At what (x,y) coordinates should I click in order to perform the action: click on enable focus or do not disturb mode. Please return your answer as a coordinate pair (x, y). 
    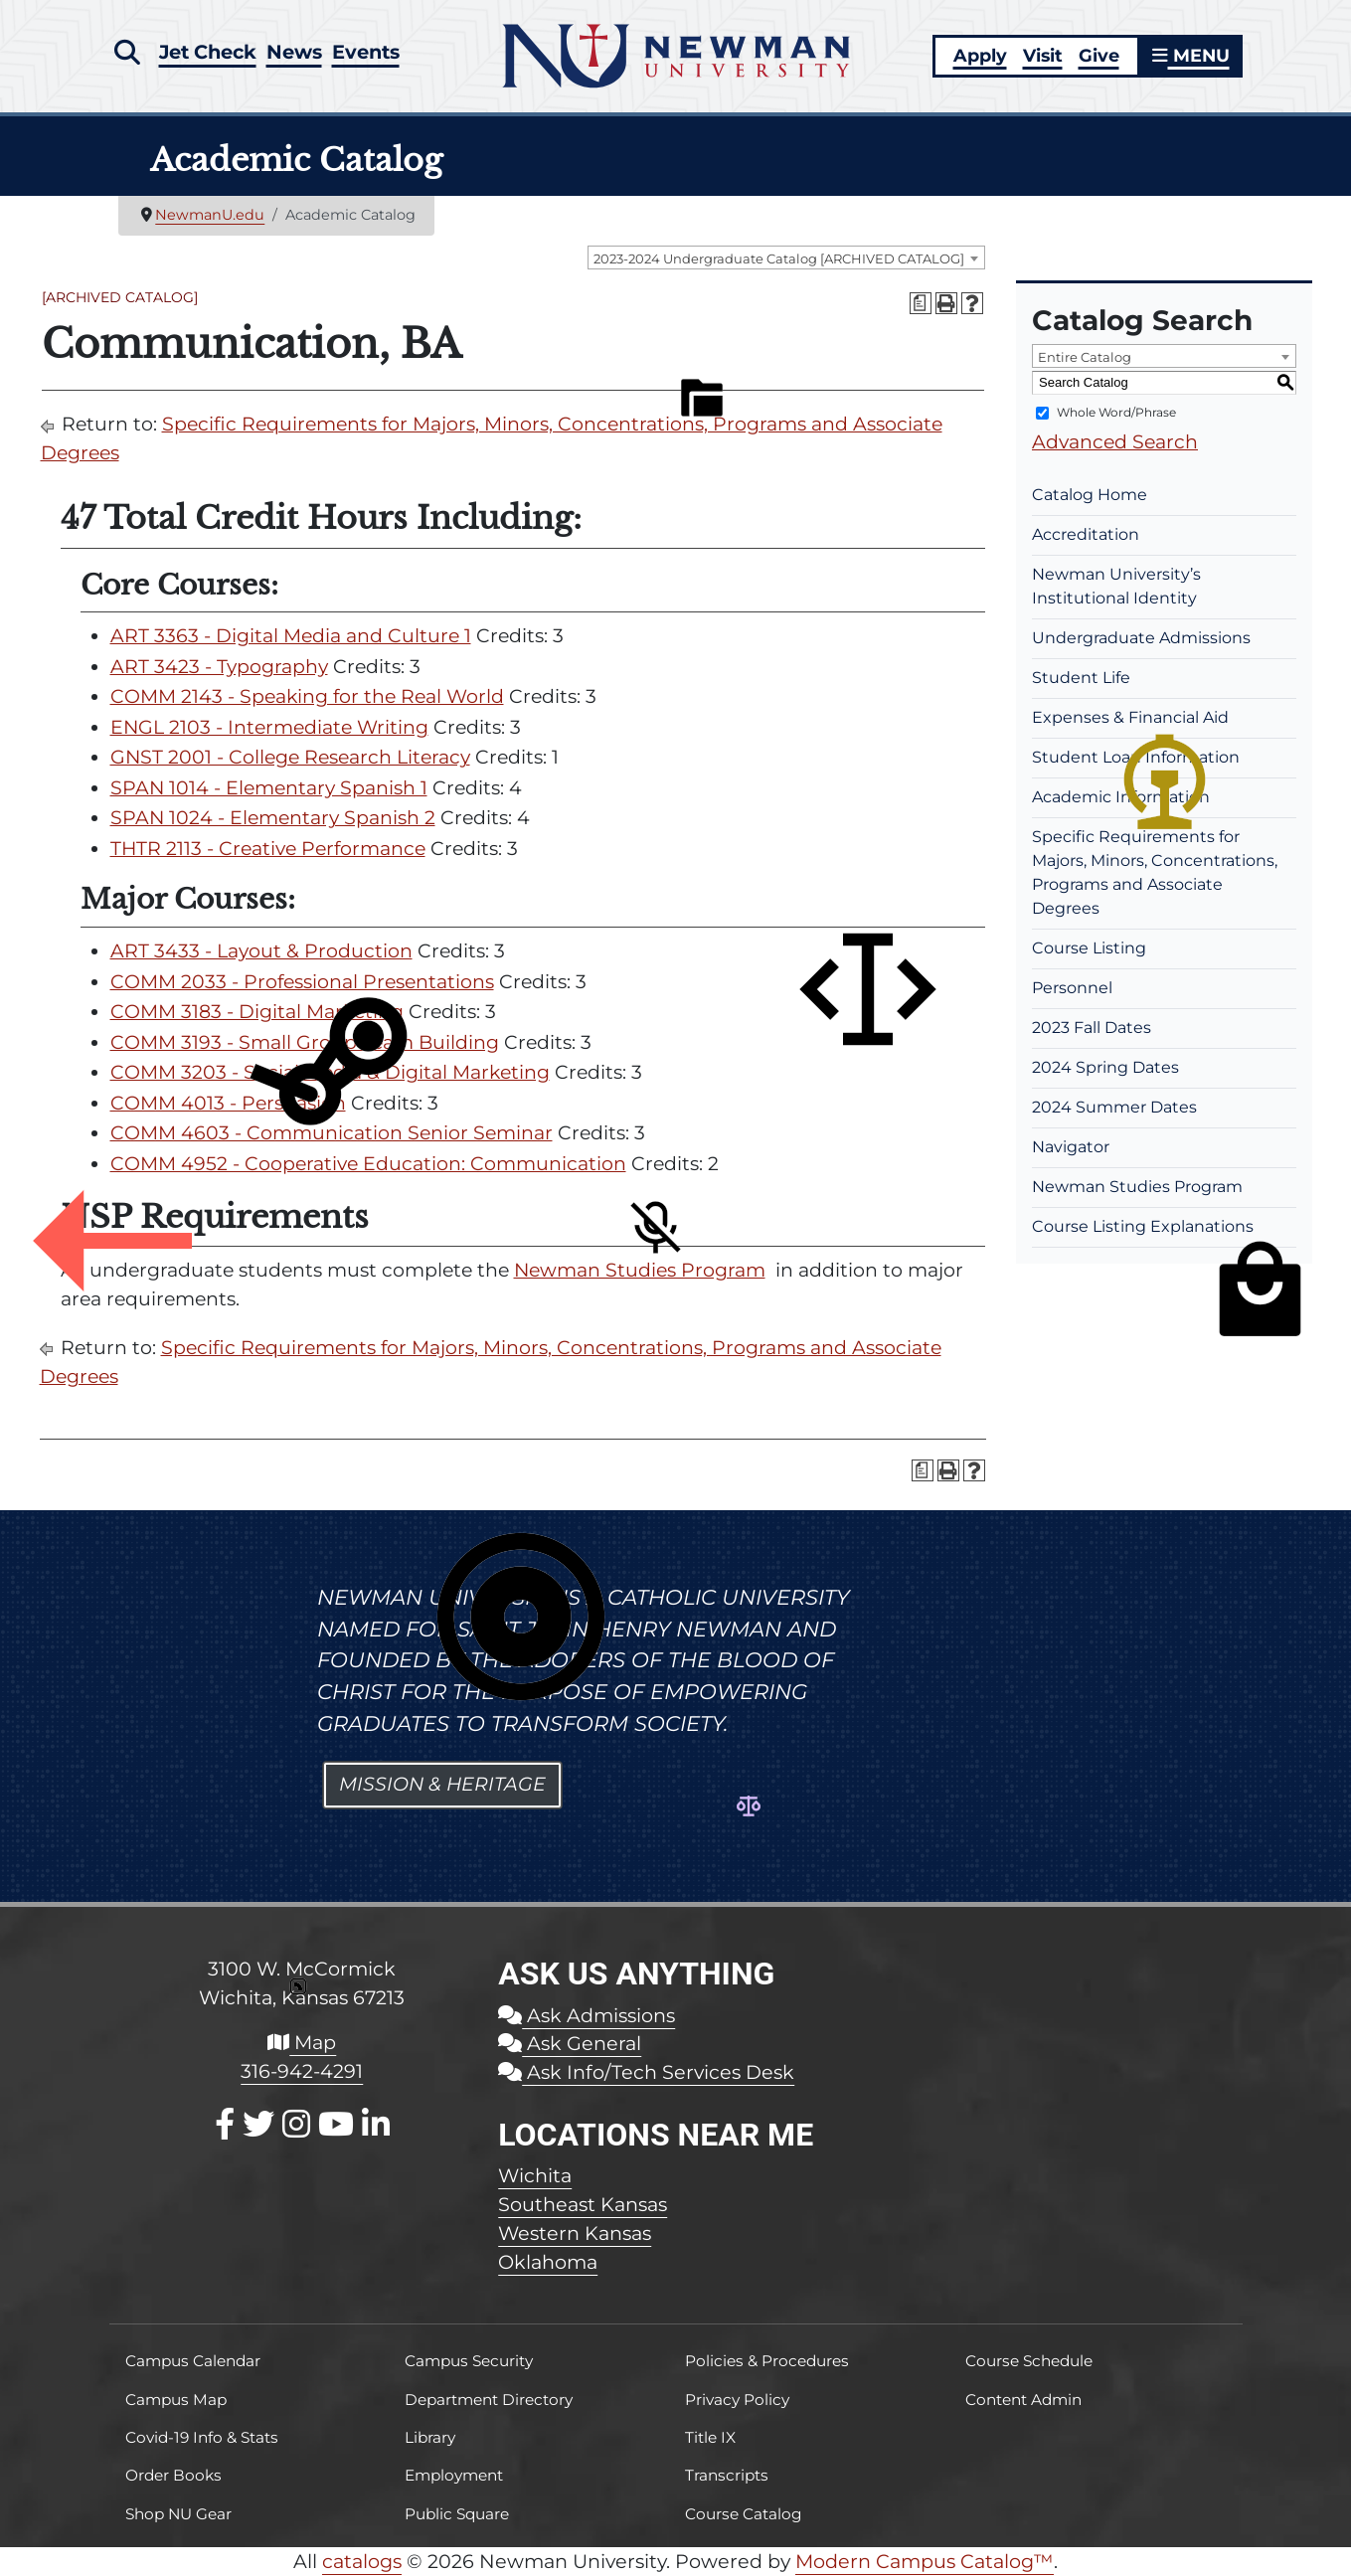
    Looking at the image, I should click on (521, 1617).